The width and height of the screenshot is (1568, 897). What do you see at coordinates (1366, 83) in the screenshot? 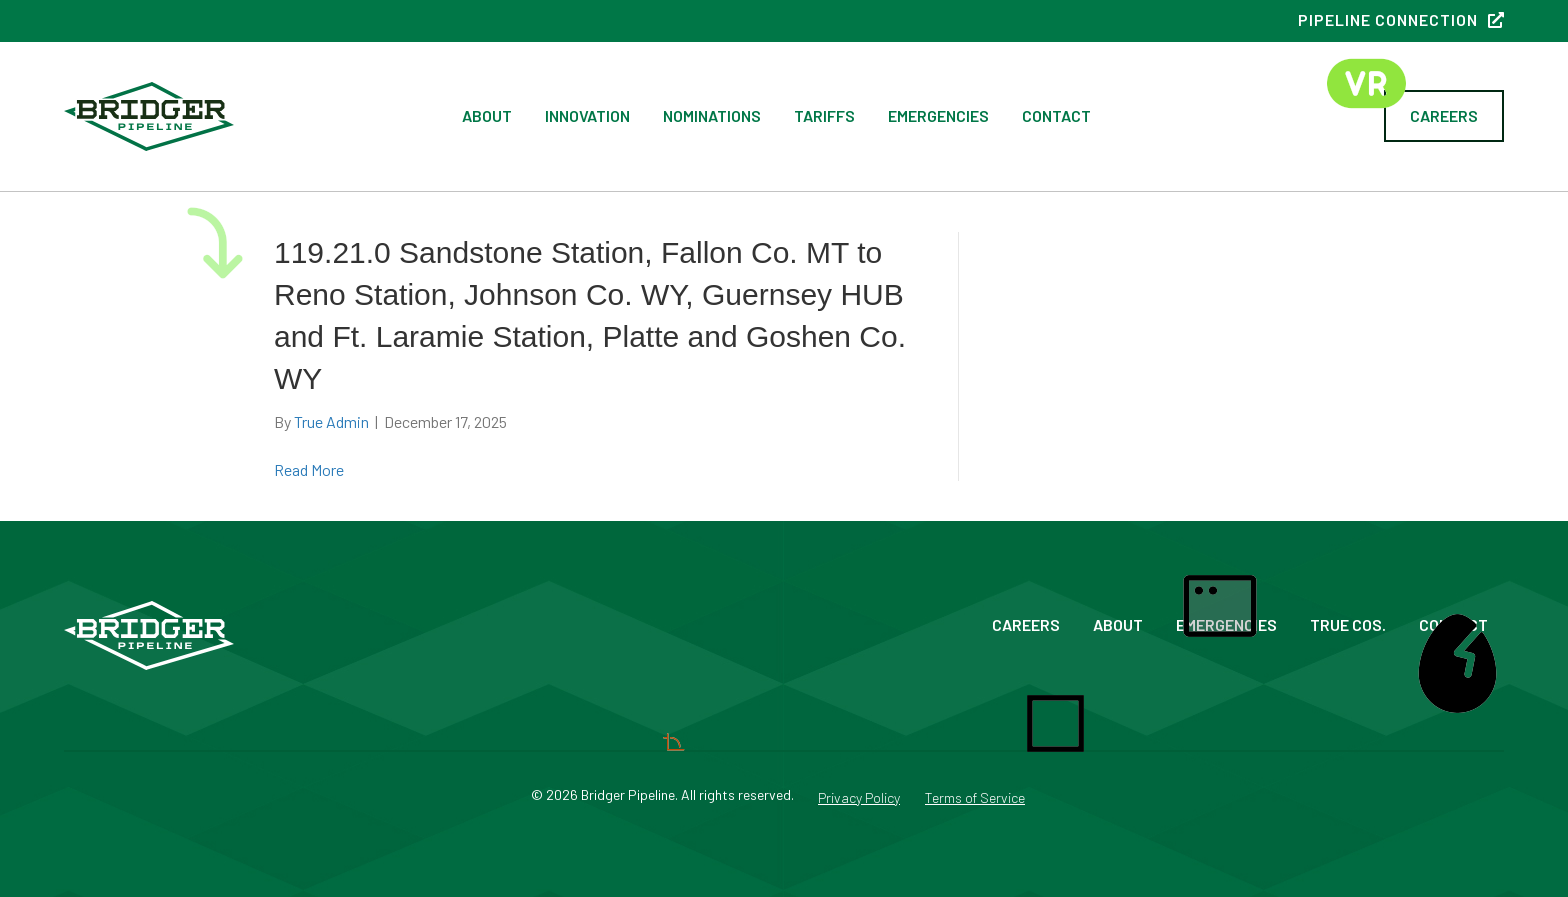
I see `access virtual reality mode or settings` at bounding box center [1366, 83].